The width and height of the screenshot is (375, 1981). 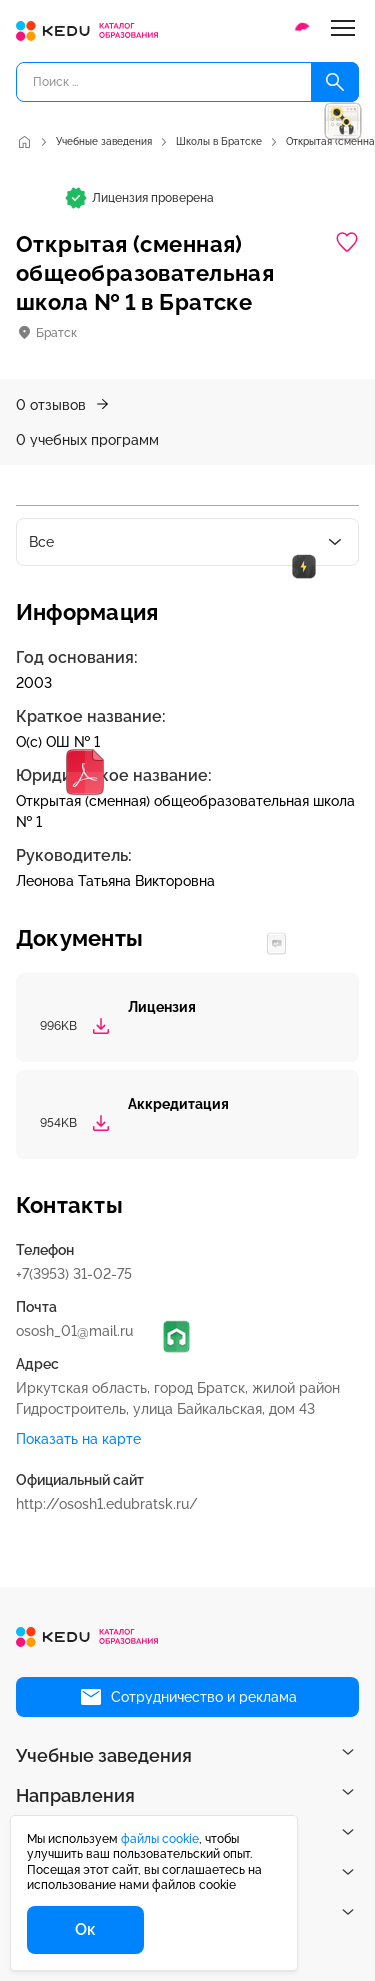 What do you see at coordinates (276, 943) in the screenshot?
I see `subrip subtitle file (.srt)` at bounding box center [276, 943].